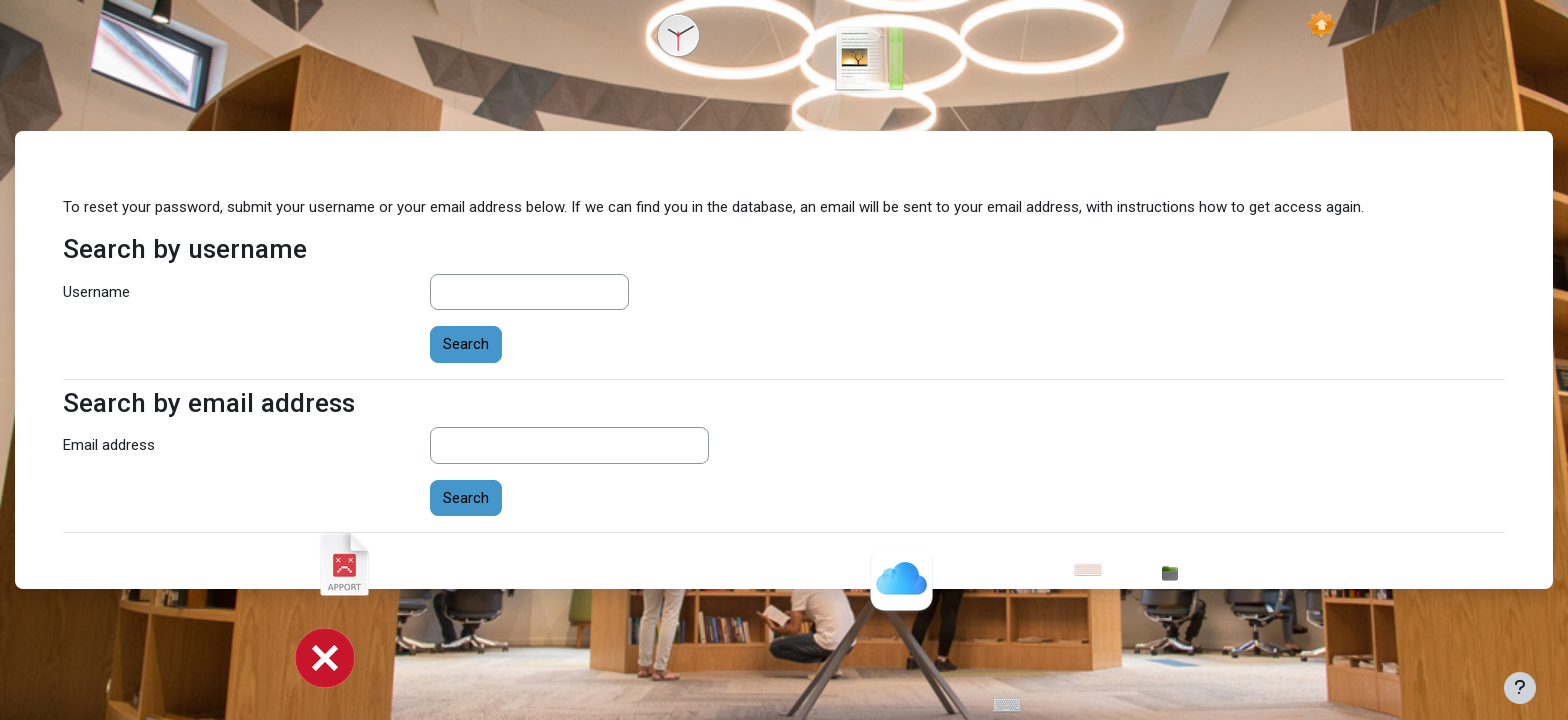  What do you see at coordinates (1007, 705) in the screenshot?
I see `indicates bluetooth keyboard connected` at bounding box center [1007, 705].